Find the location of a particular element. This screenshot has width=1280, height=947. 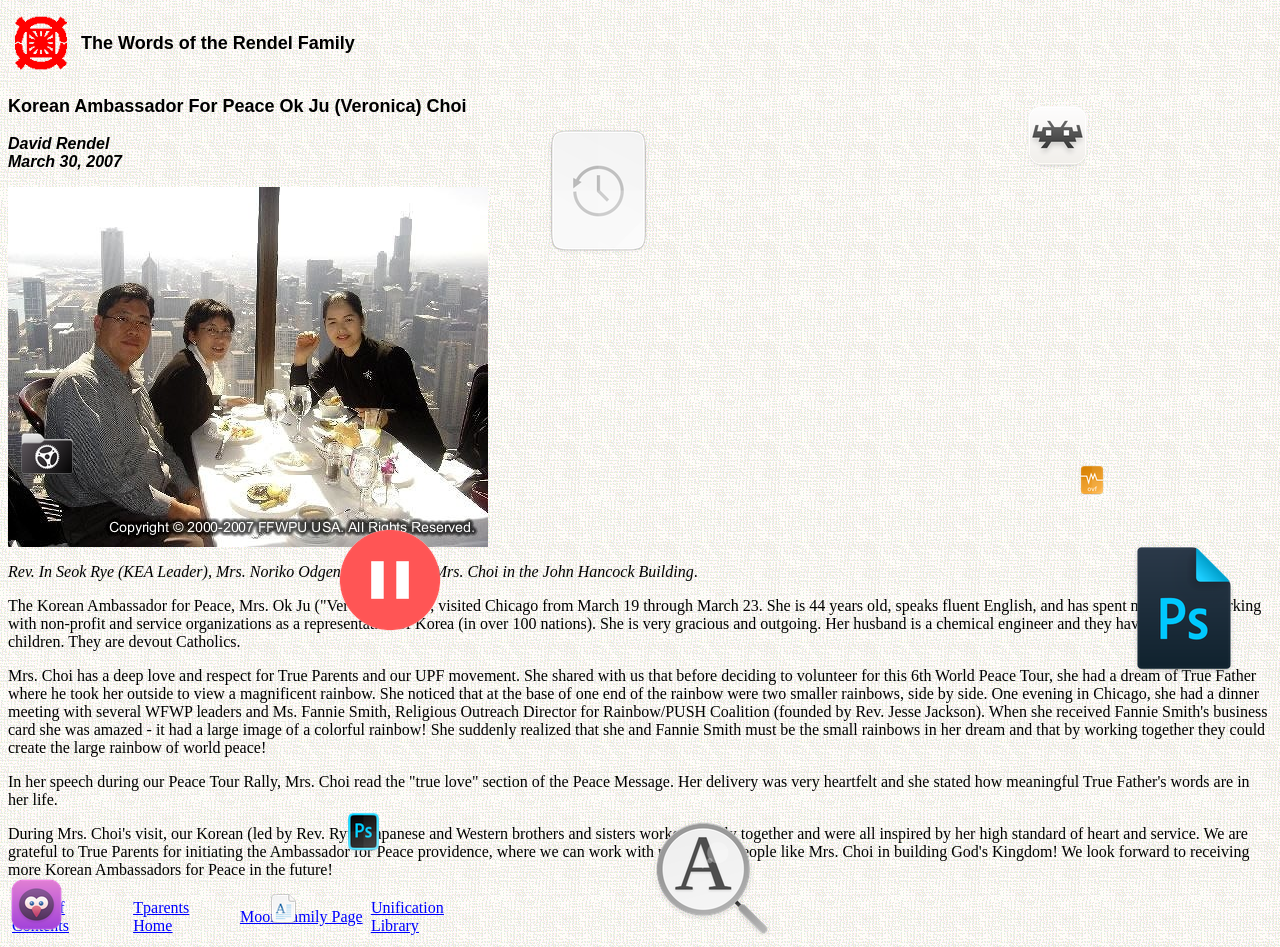

indicates a paused download or sync process is located at coordinates (390, 580).